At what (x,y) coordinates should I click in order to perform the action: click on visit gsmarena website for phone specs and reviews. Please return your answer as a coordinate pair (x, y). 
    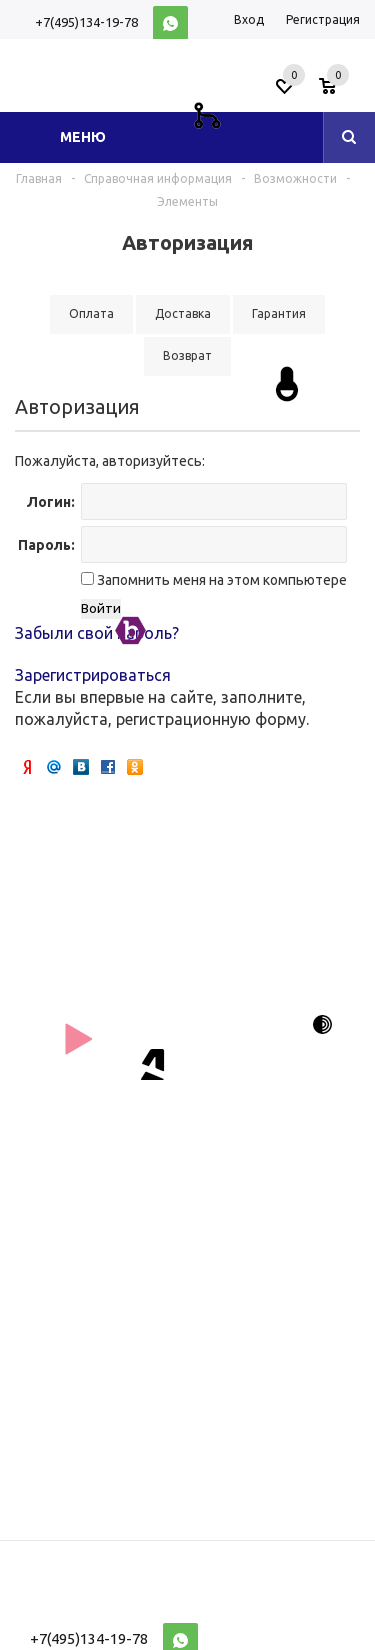
    Looking at the image, I should click on (152, 1064).